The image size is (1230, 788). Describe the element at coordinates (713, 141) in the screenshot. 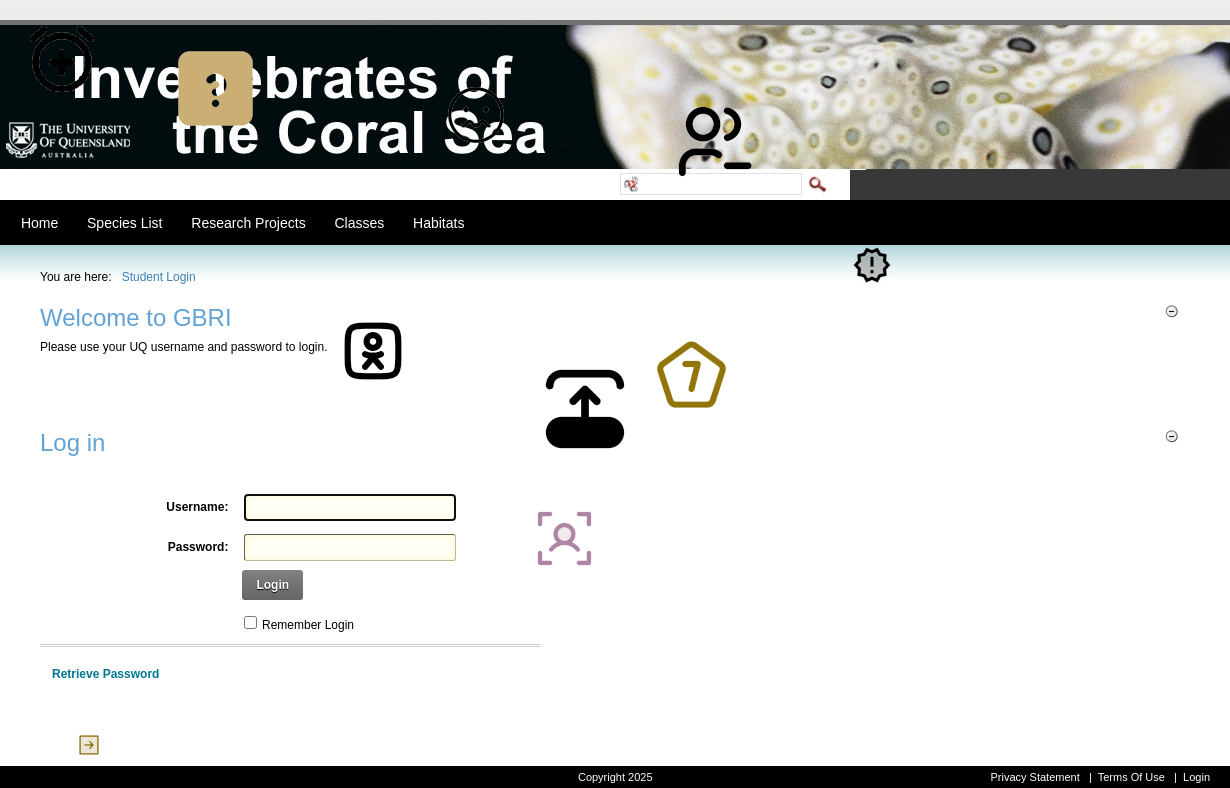

I see `remove a member from the group` at that location.